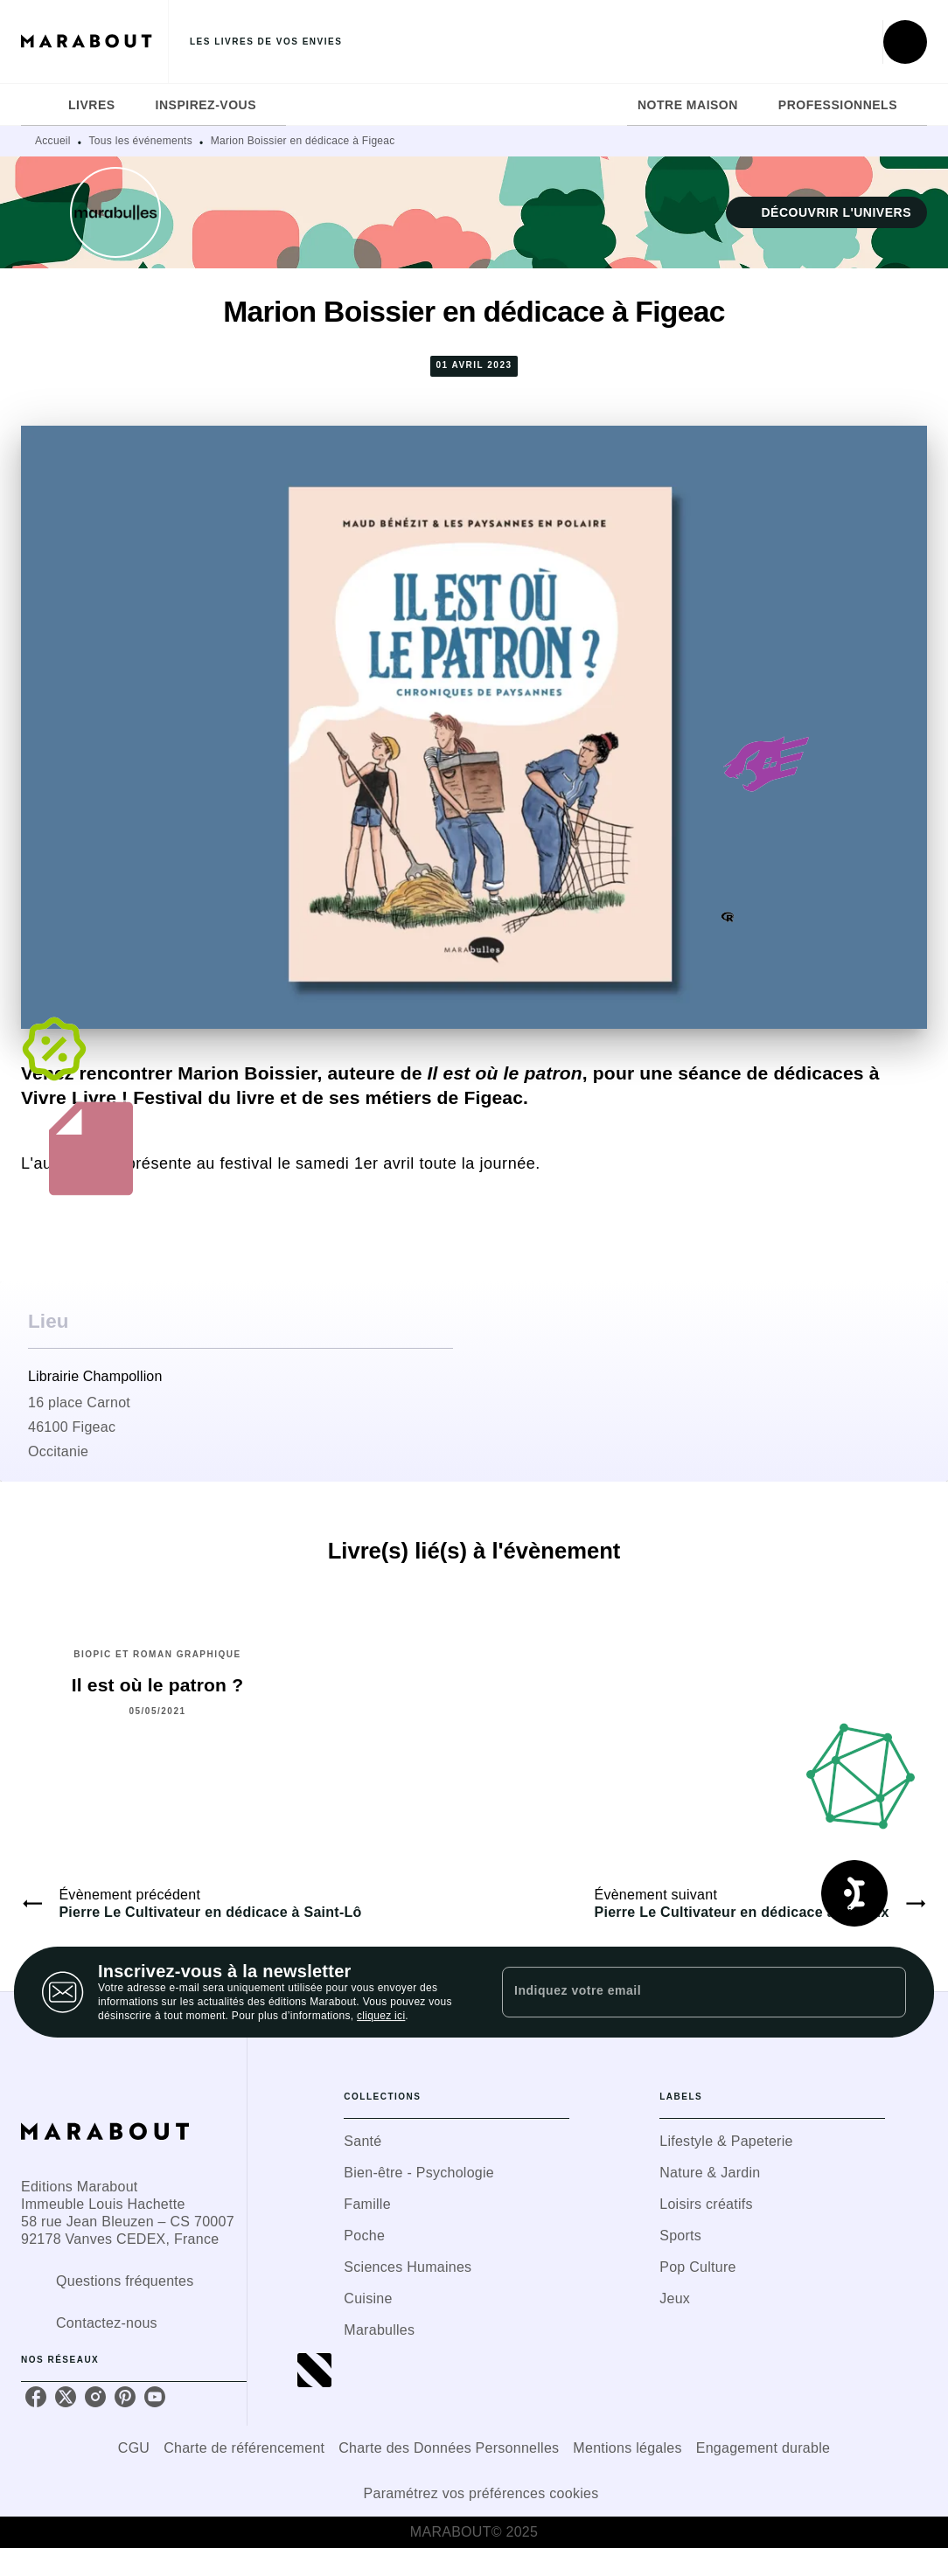 This screenshot has height=2576, width=948. I want to click on mantine UI framework logo, so click(854, 1893).